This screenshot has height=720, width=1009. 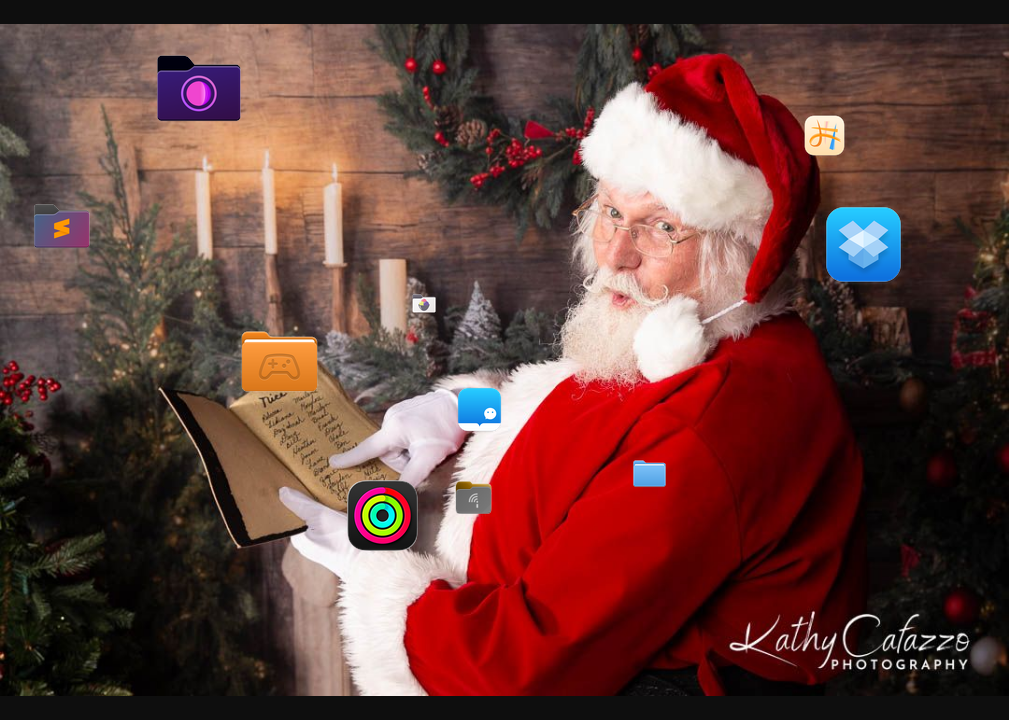 What do you see at coordinates (424, 304) in the screenshot?
I see `open folder containing Scoop package manager files` at bounding box center [424, 304].